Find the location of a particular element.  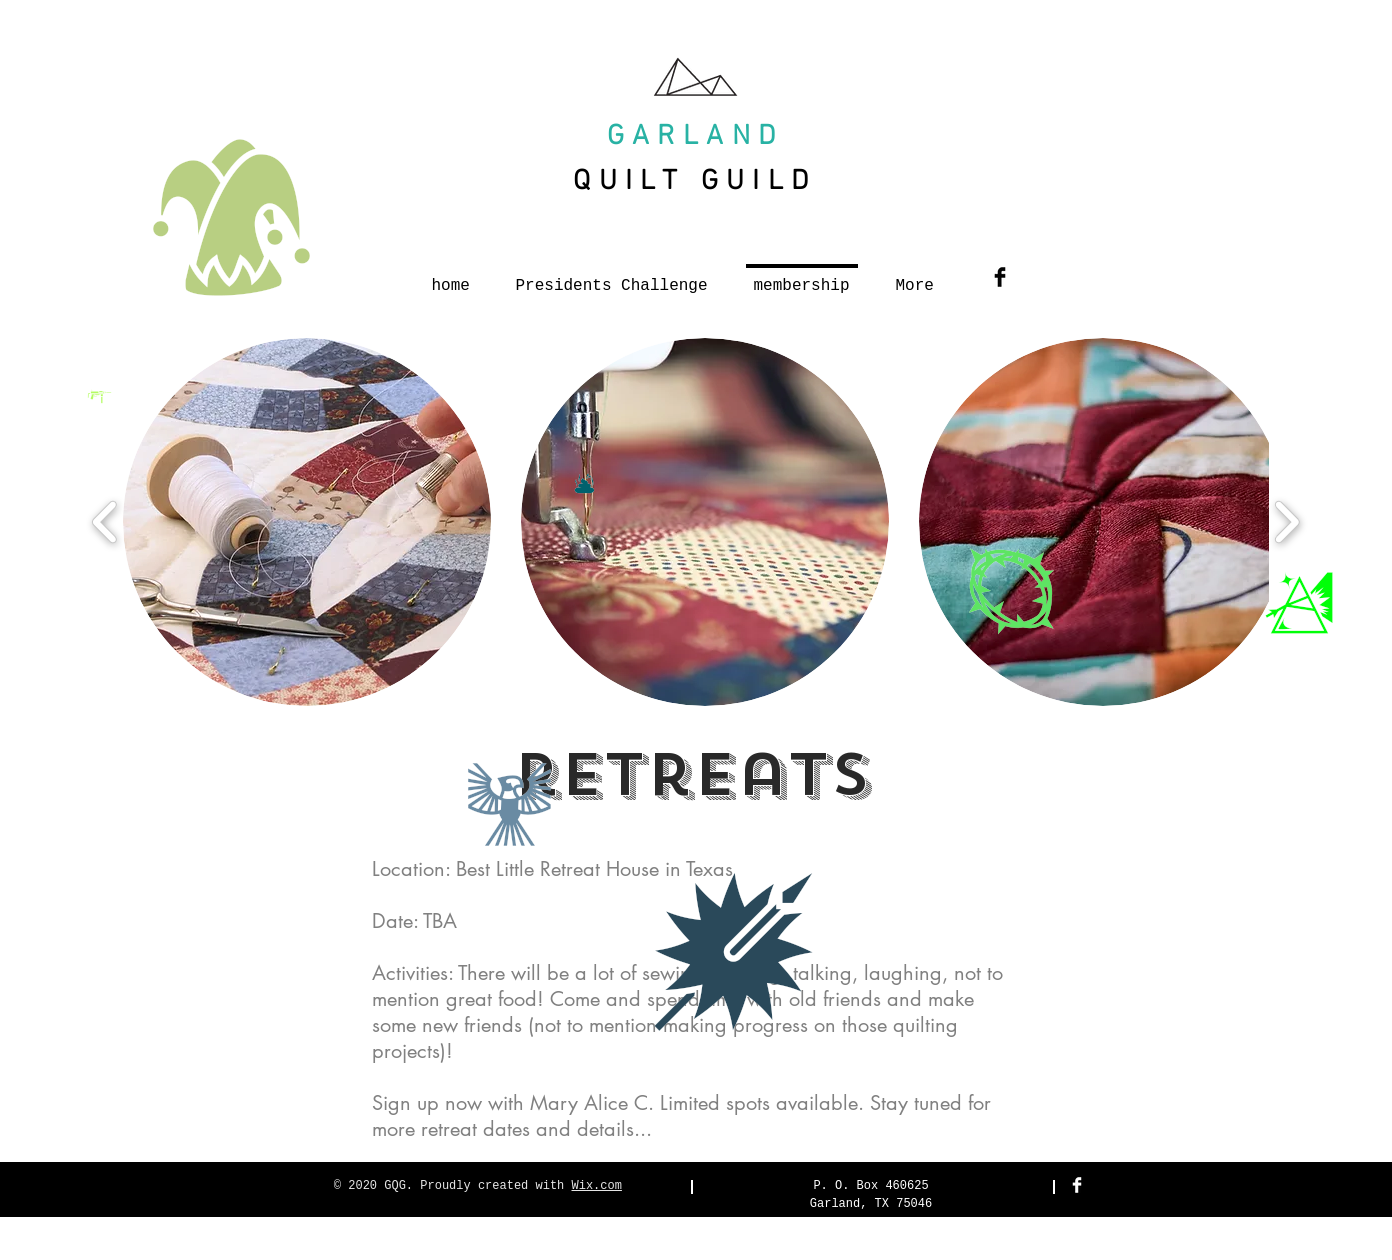

indicates a bad or low-quality item in a game is located at coordinates (584, 483).